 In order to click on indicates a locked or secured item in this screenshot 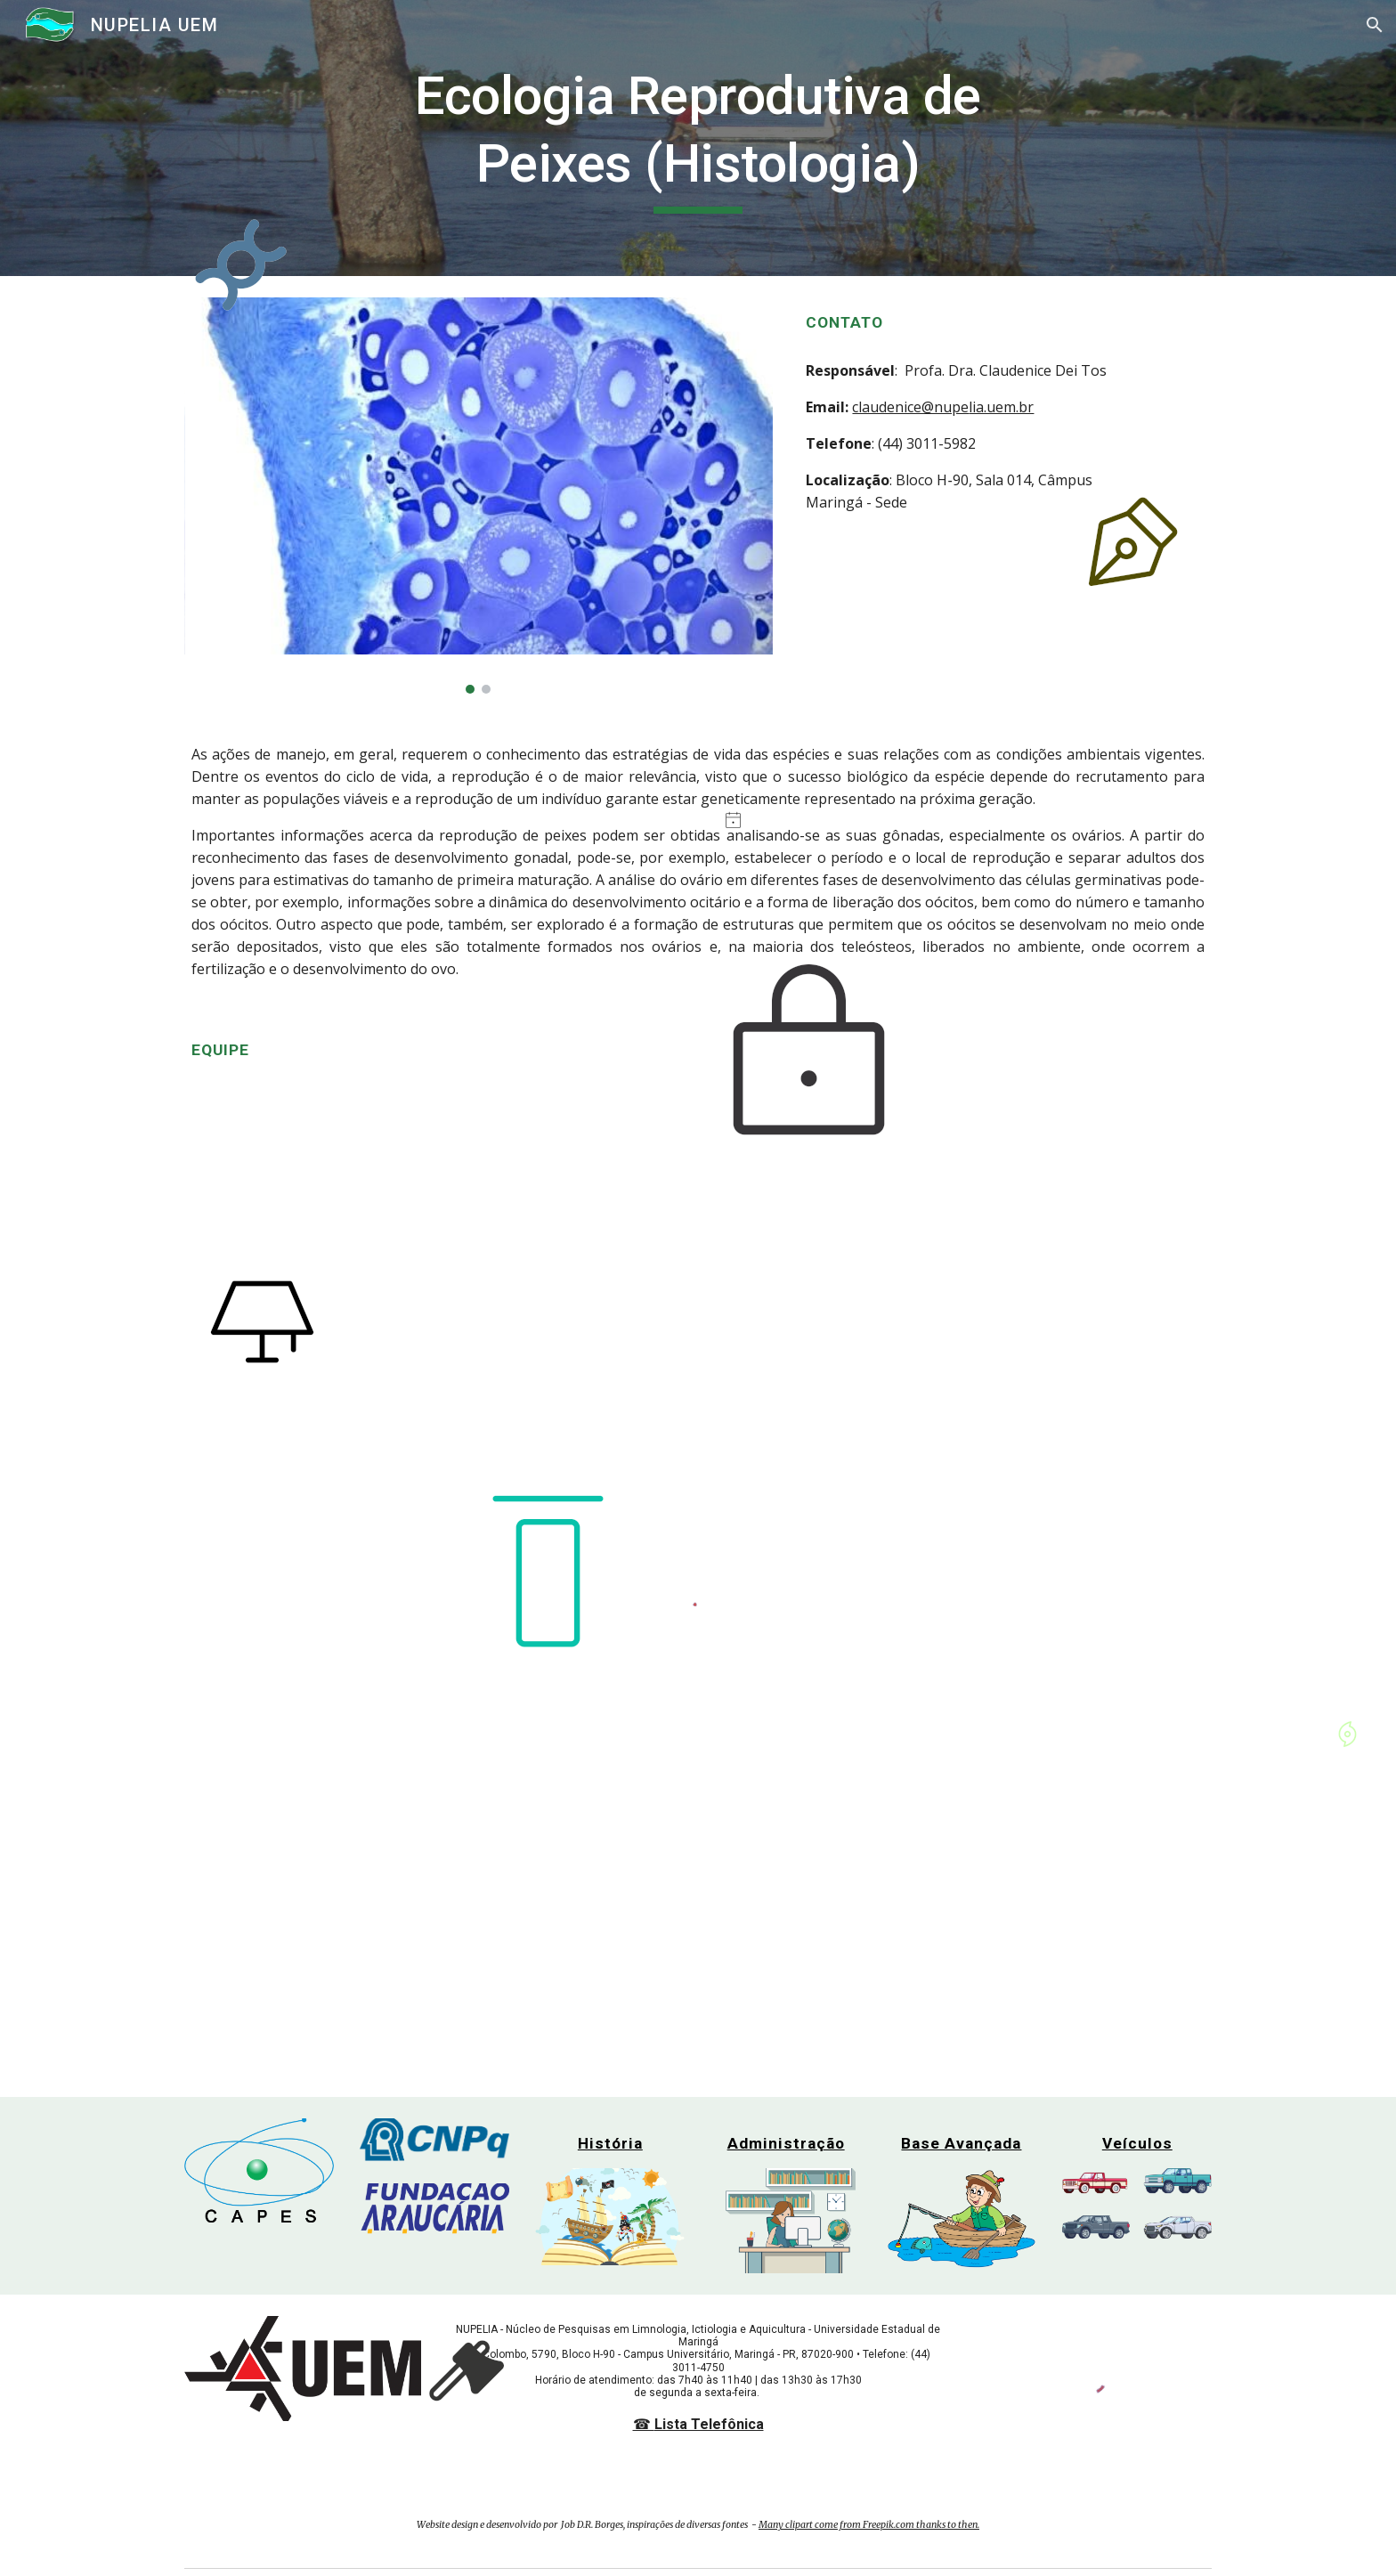, I will do `click(808, 1059)`.